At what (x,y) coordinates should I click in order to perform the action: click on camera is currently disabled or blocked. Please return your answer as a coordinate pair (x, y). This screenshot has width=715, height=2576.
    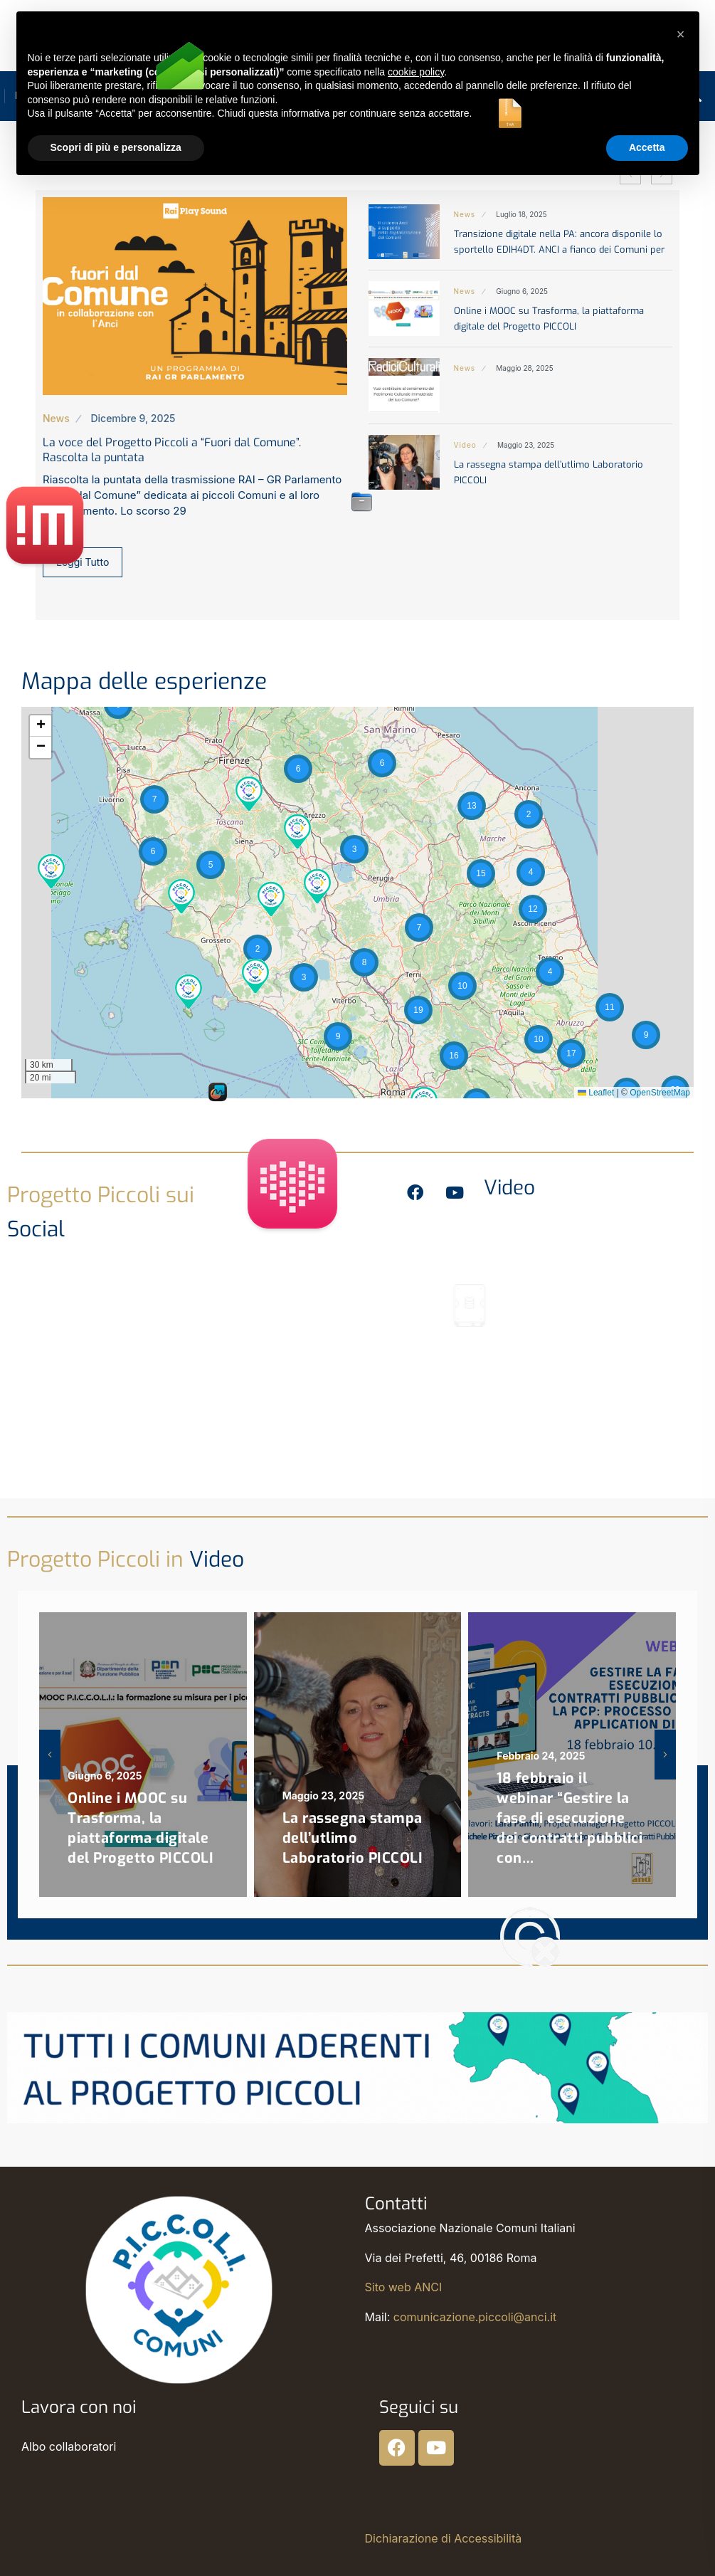
    Looking at the image, I should click on (530, 1937).